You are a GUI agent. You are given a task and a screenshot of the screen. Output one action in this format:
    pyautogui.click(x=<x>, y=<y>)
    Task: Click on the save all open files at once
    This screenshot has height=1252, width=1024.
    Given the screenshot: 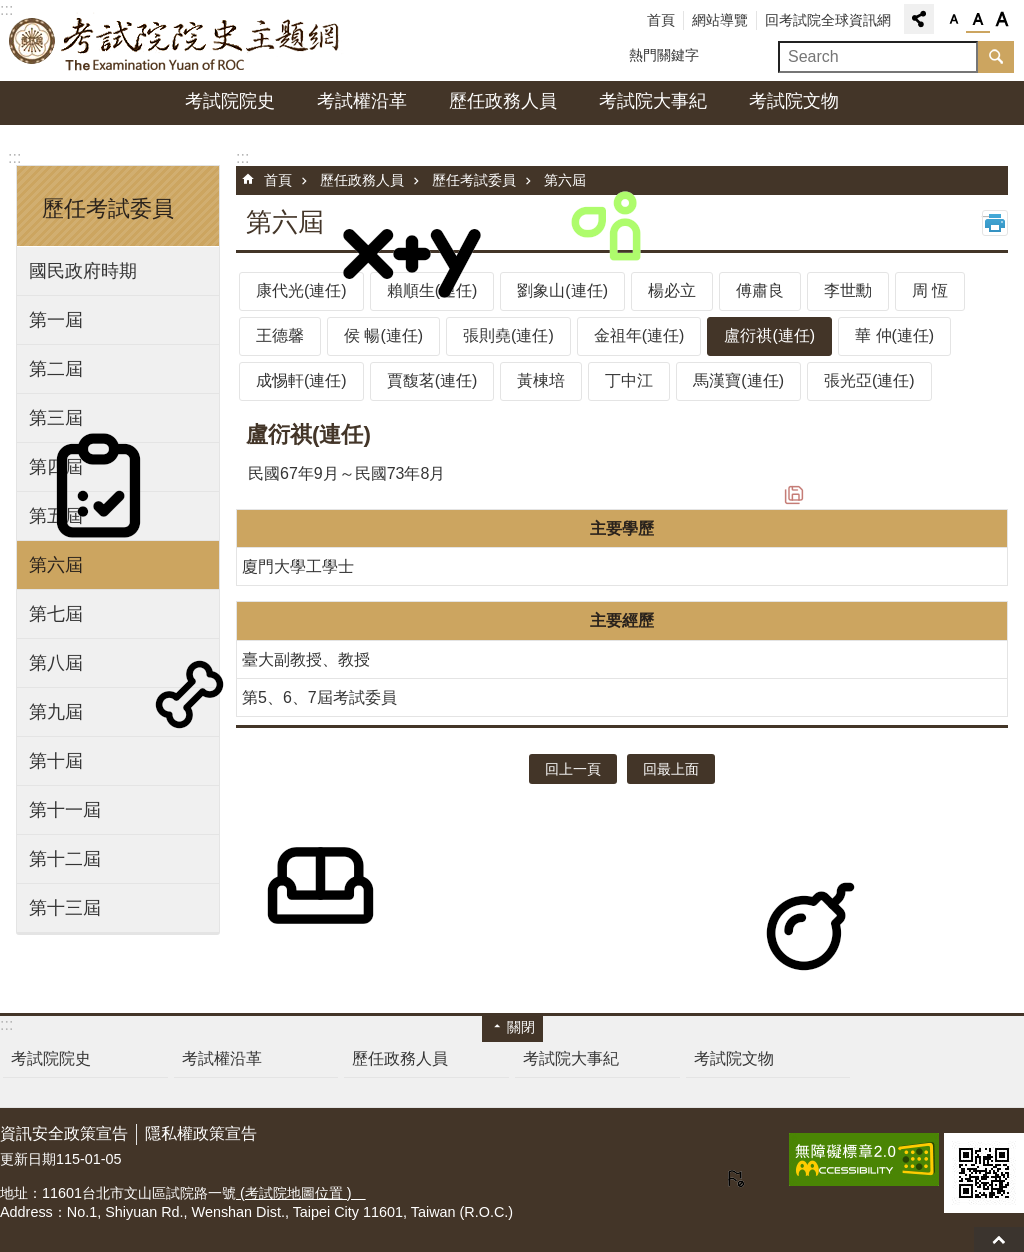 What is the action you would take?
    pyautogui.click(x=794, y=495)
    